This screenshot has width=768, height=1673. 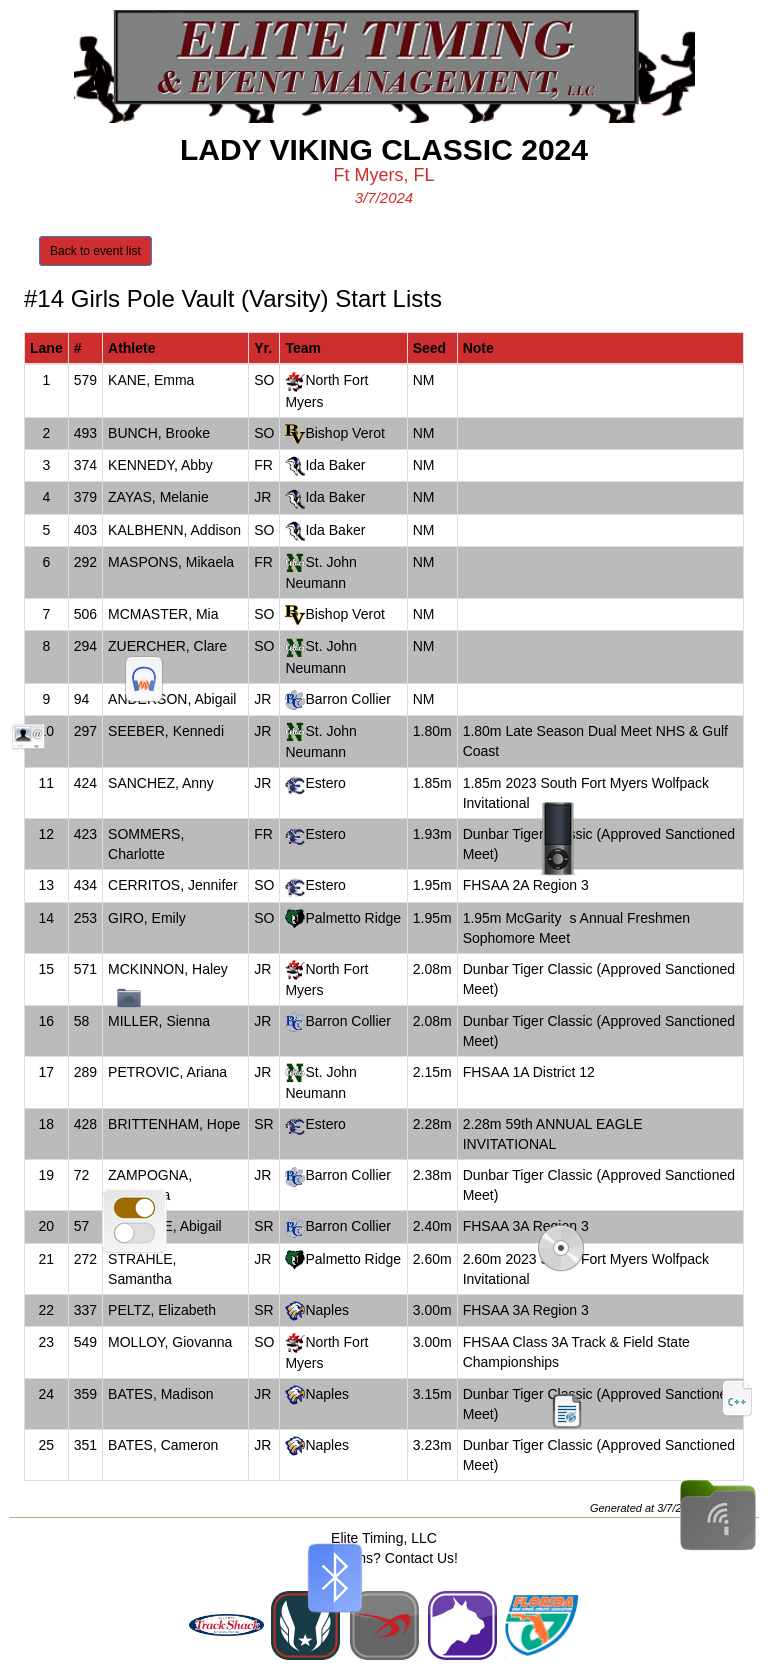 What do you see at coordinates (134, 1220) in the screenshot?
I see `open system settings or preferences` at bounding box center [134, 1220].